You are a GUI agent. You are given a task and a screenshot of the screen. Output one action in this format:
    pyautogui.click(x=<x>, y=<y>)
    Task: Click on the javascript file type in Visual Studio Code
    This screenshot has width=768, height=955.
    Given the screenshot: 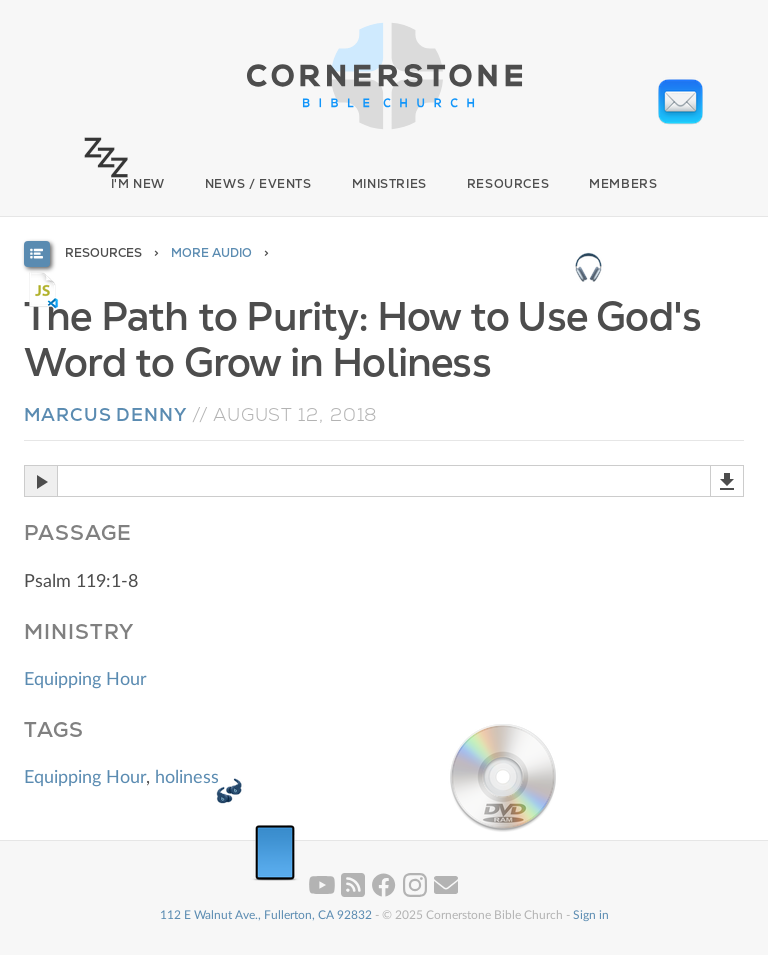 What is the action you would take?
    pyautogui.click(x=42, y=290)
    